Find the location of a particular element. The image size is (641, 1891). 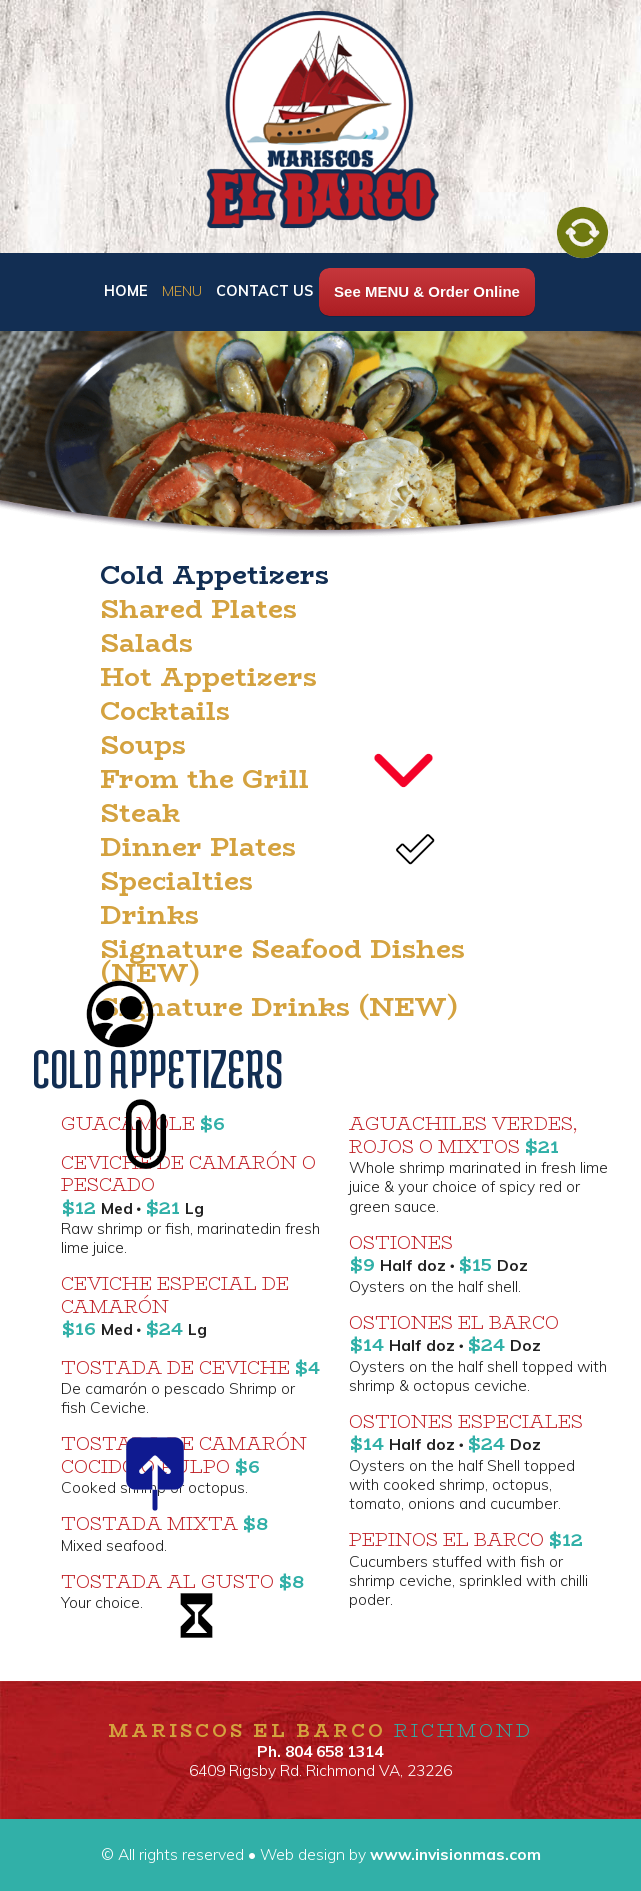

upload or push content to a server is located at coordinates (155, 1474).